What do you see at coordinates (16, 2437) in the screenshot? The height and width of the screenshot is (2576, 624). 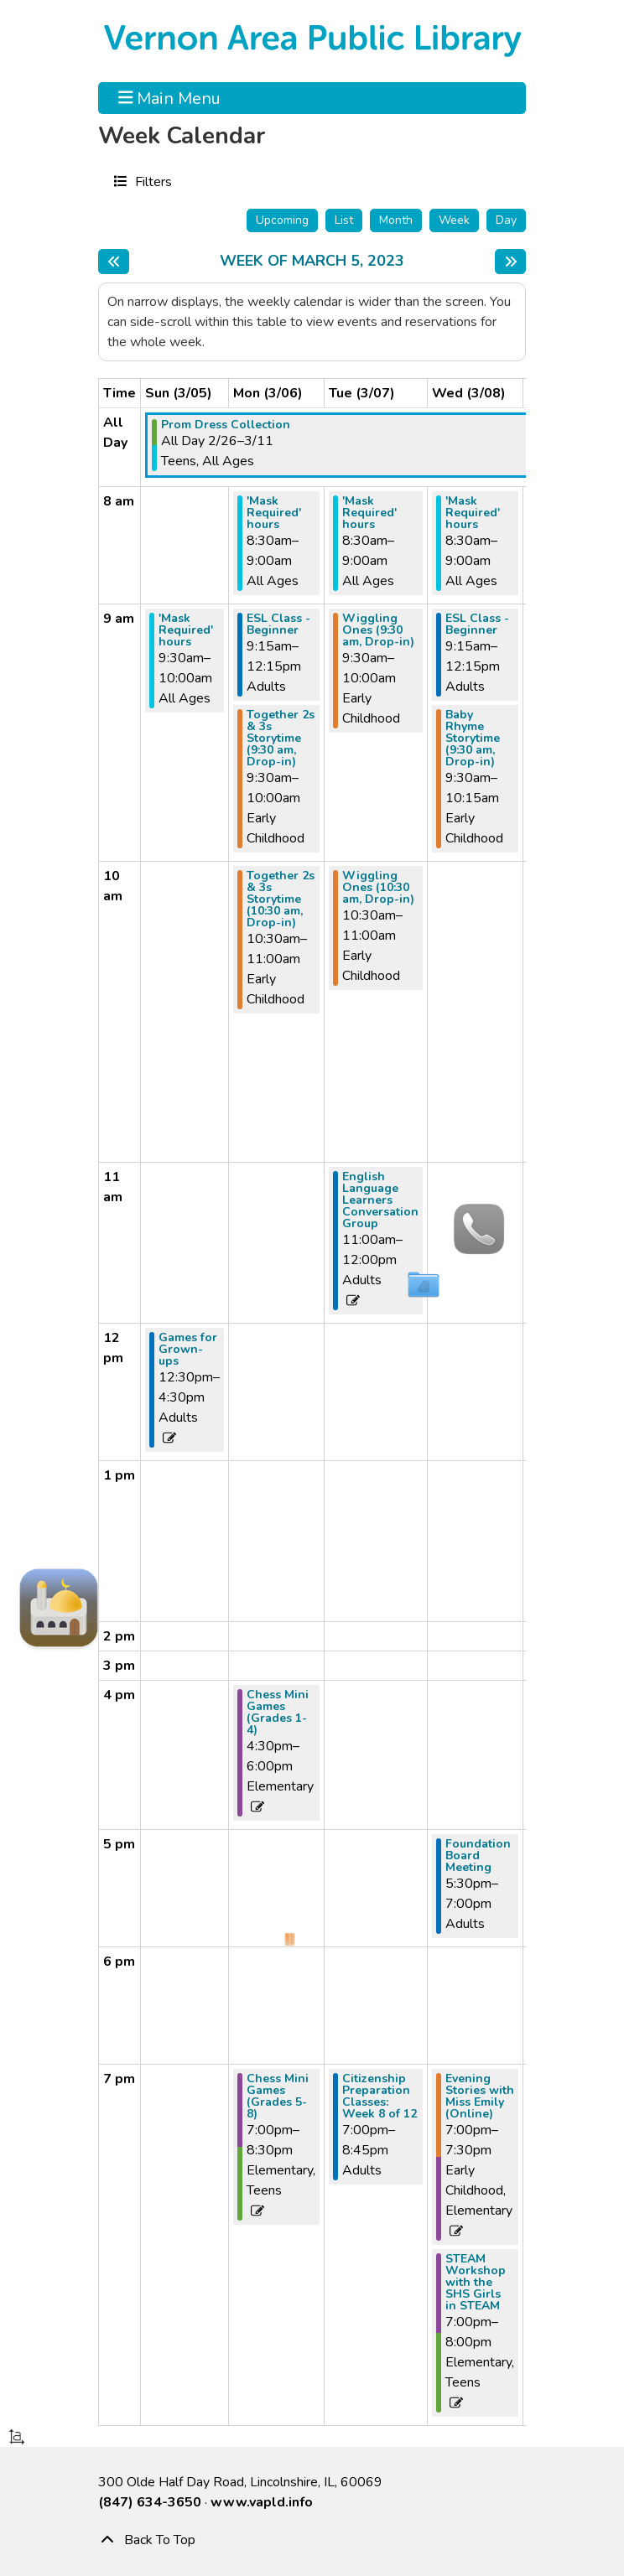 I see `open font viewer application` at bounding box center [16, 2437].